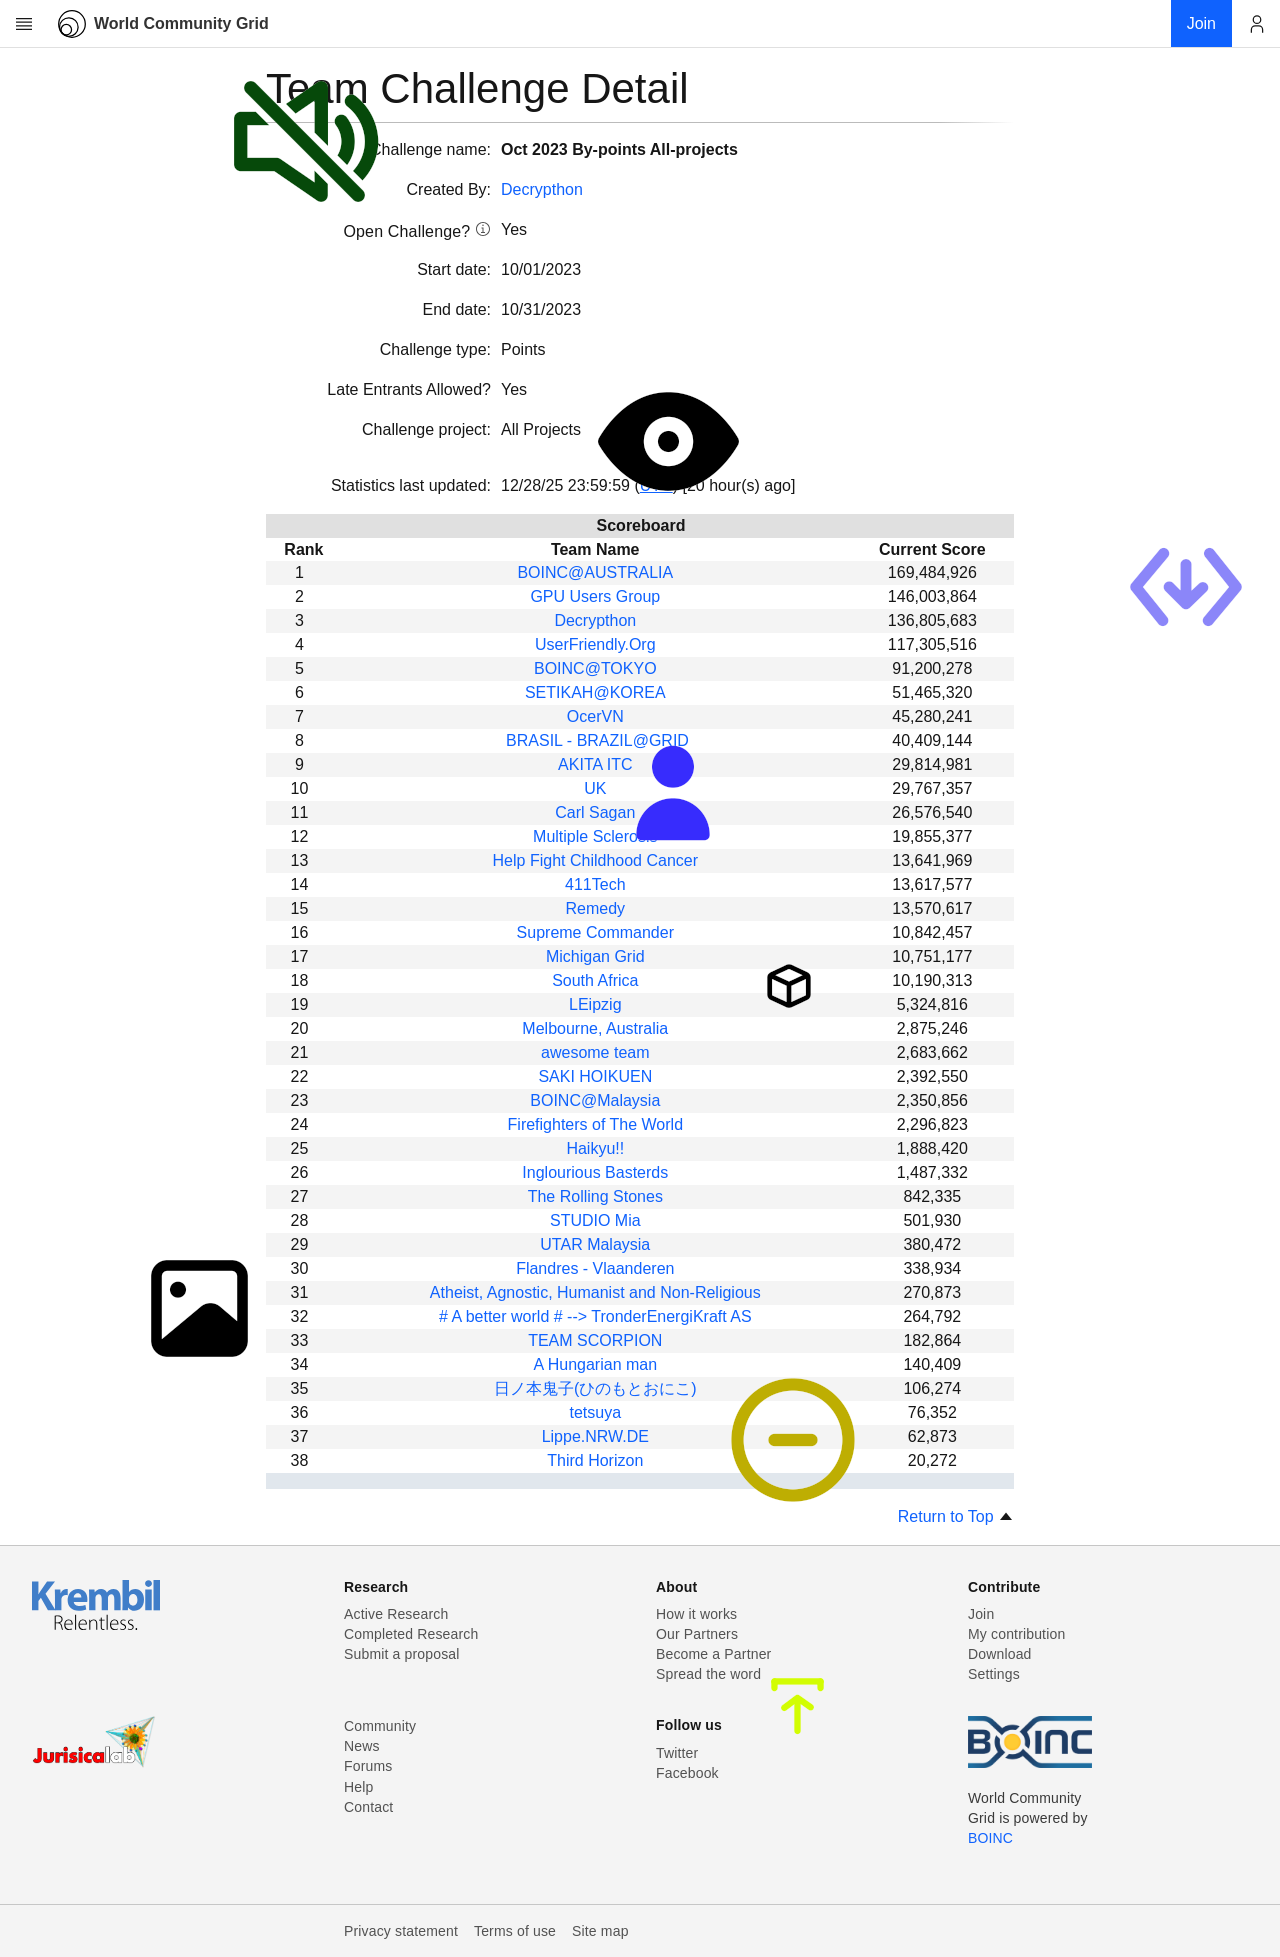 This screenshot has width=1280, height=1957. I want to click on view or preview content, so click(668, 441).